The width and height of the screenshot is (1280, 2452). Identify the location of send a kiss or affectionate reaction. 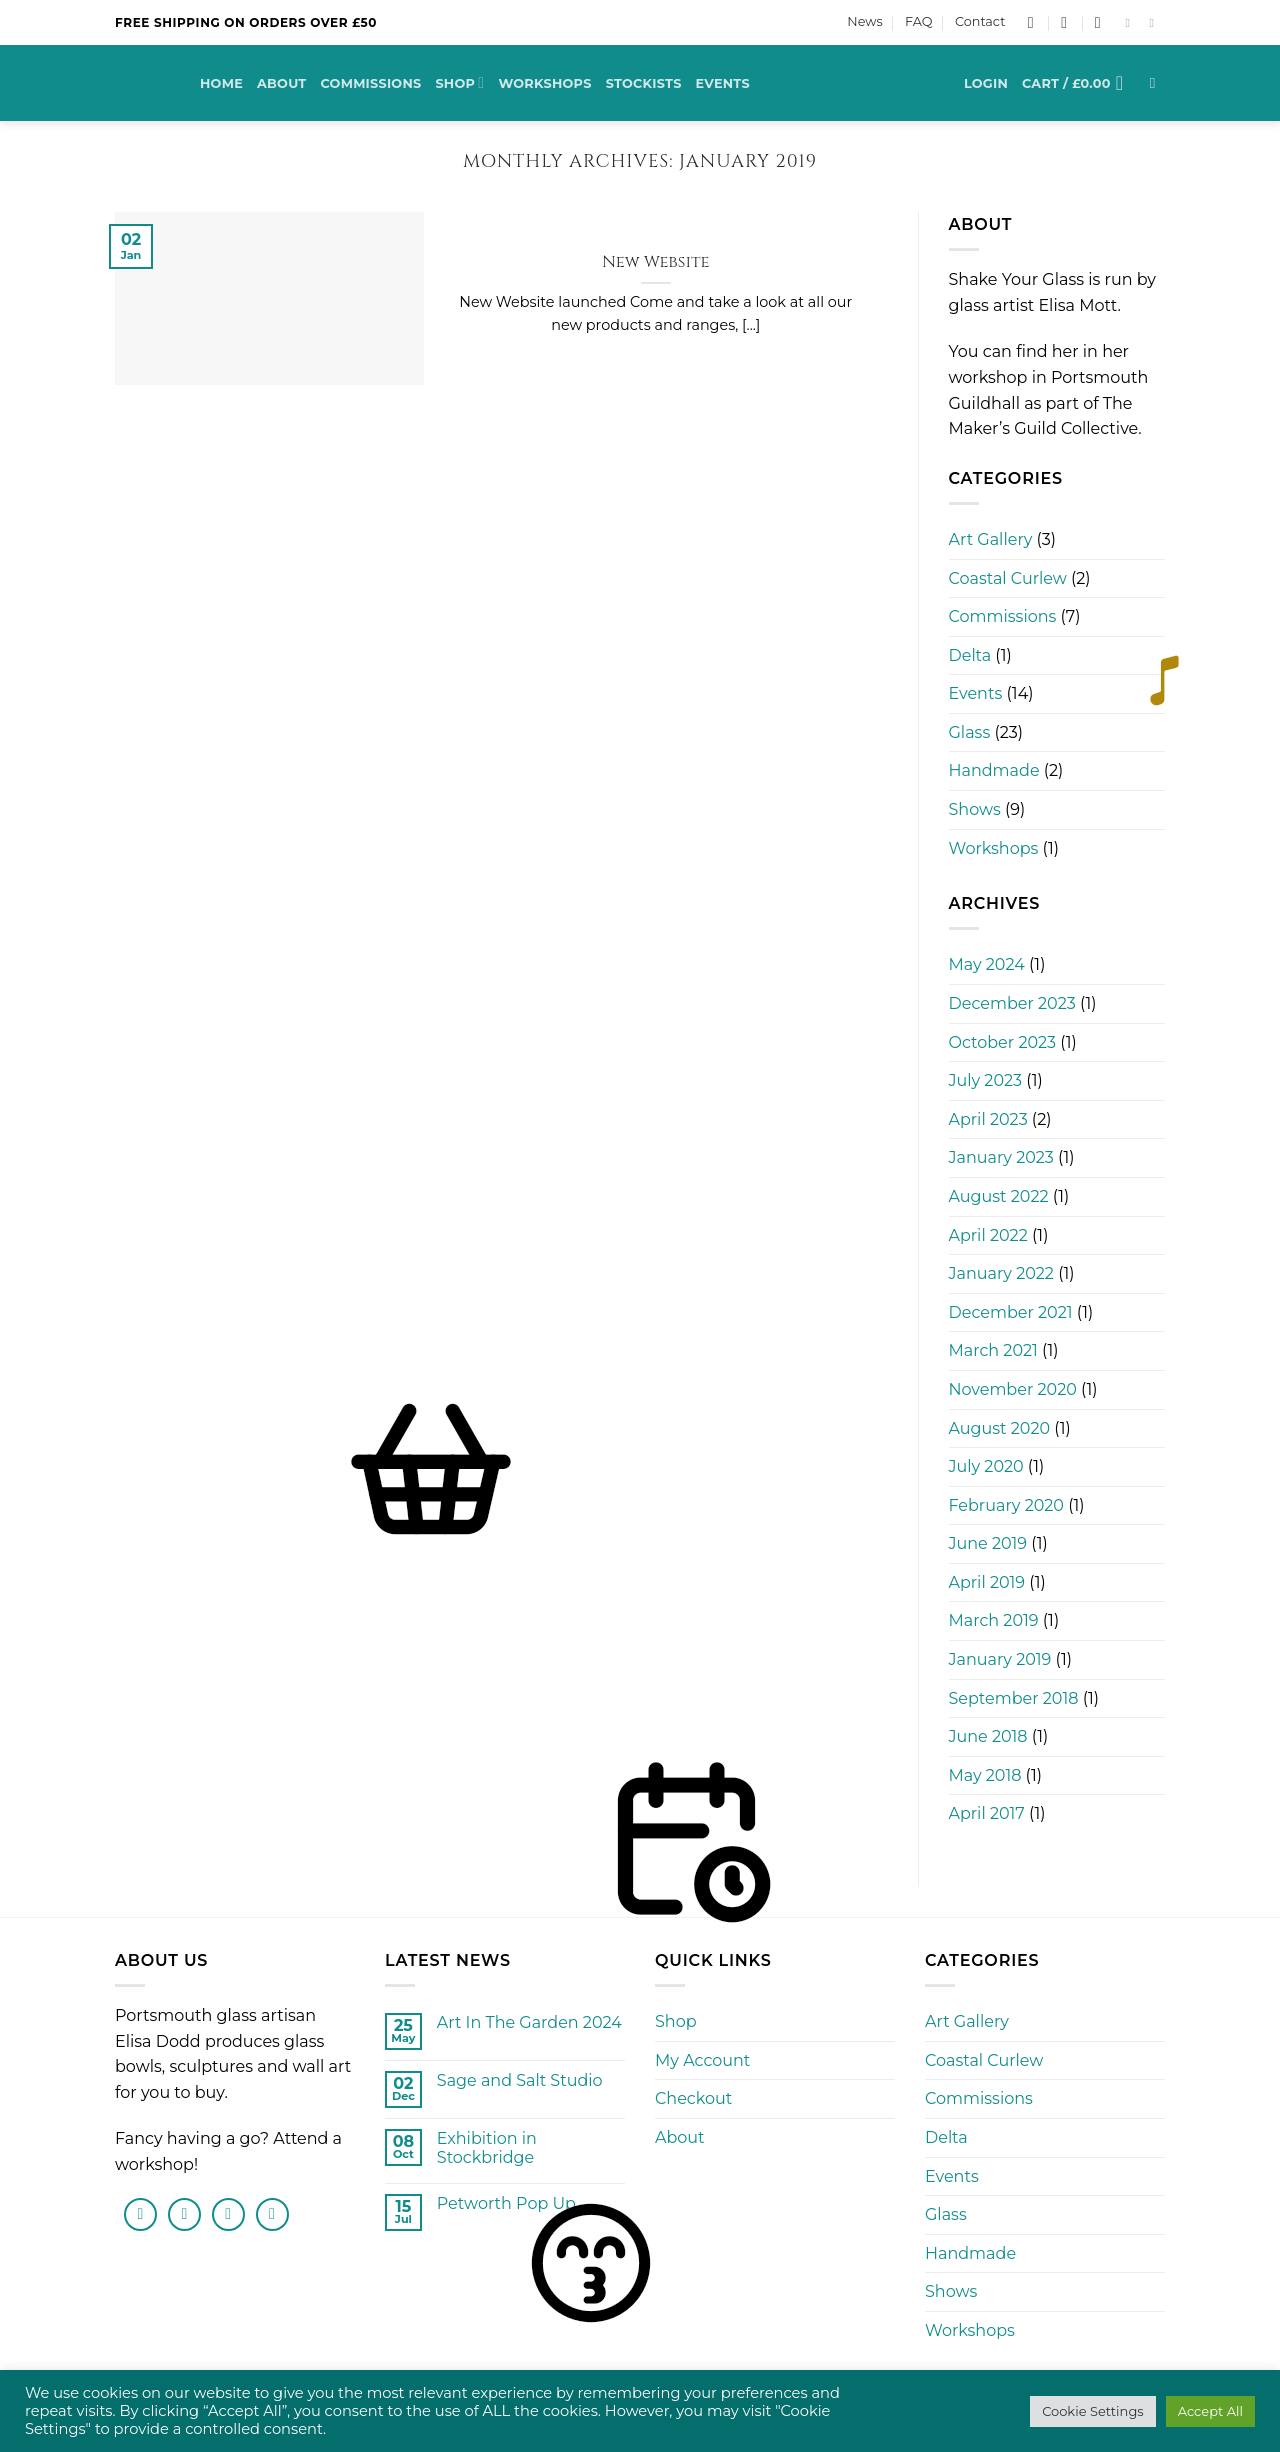
(591, 2263).